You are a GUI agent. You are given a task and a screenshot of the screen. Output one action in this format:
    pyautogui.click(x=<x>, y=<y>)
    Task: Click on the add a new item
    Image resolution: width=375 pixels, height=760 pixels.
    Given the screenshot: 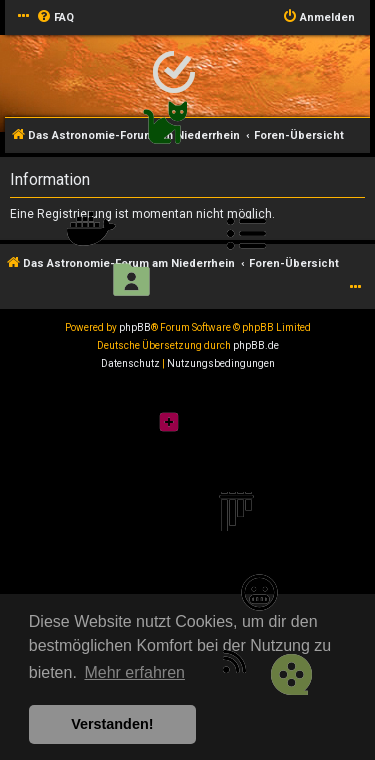 What is the action you would take?
    pyautogui.click(x=169, y=422)
    